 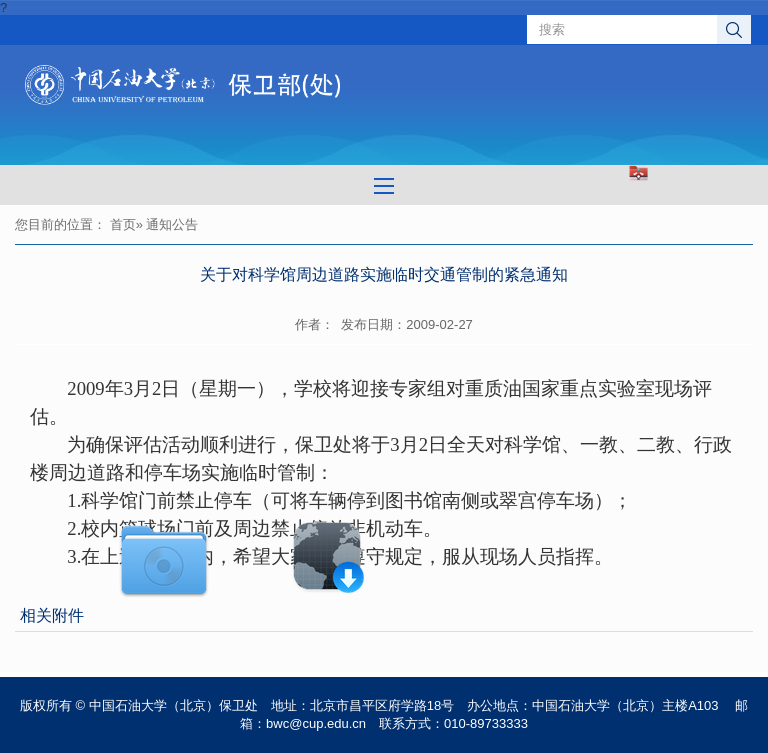 I want to click on open your recordings folder, so click(x=164, y=560).